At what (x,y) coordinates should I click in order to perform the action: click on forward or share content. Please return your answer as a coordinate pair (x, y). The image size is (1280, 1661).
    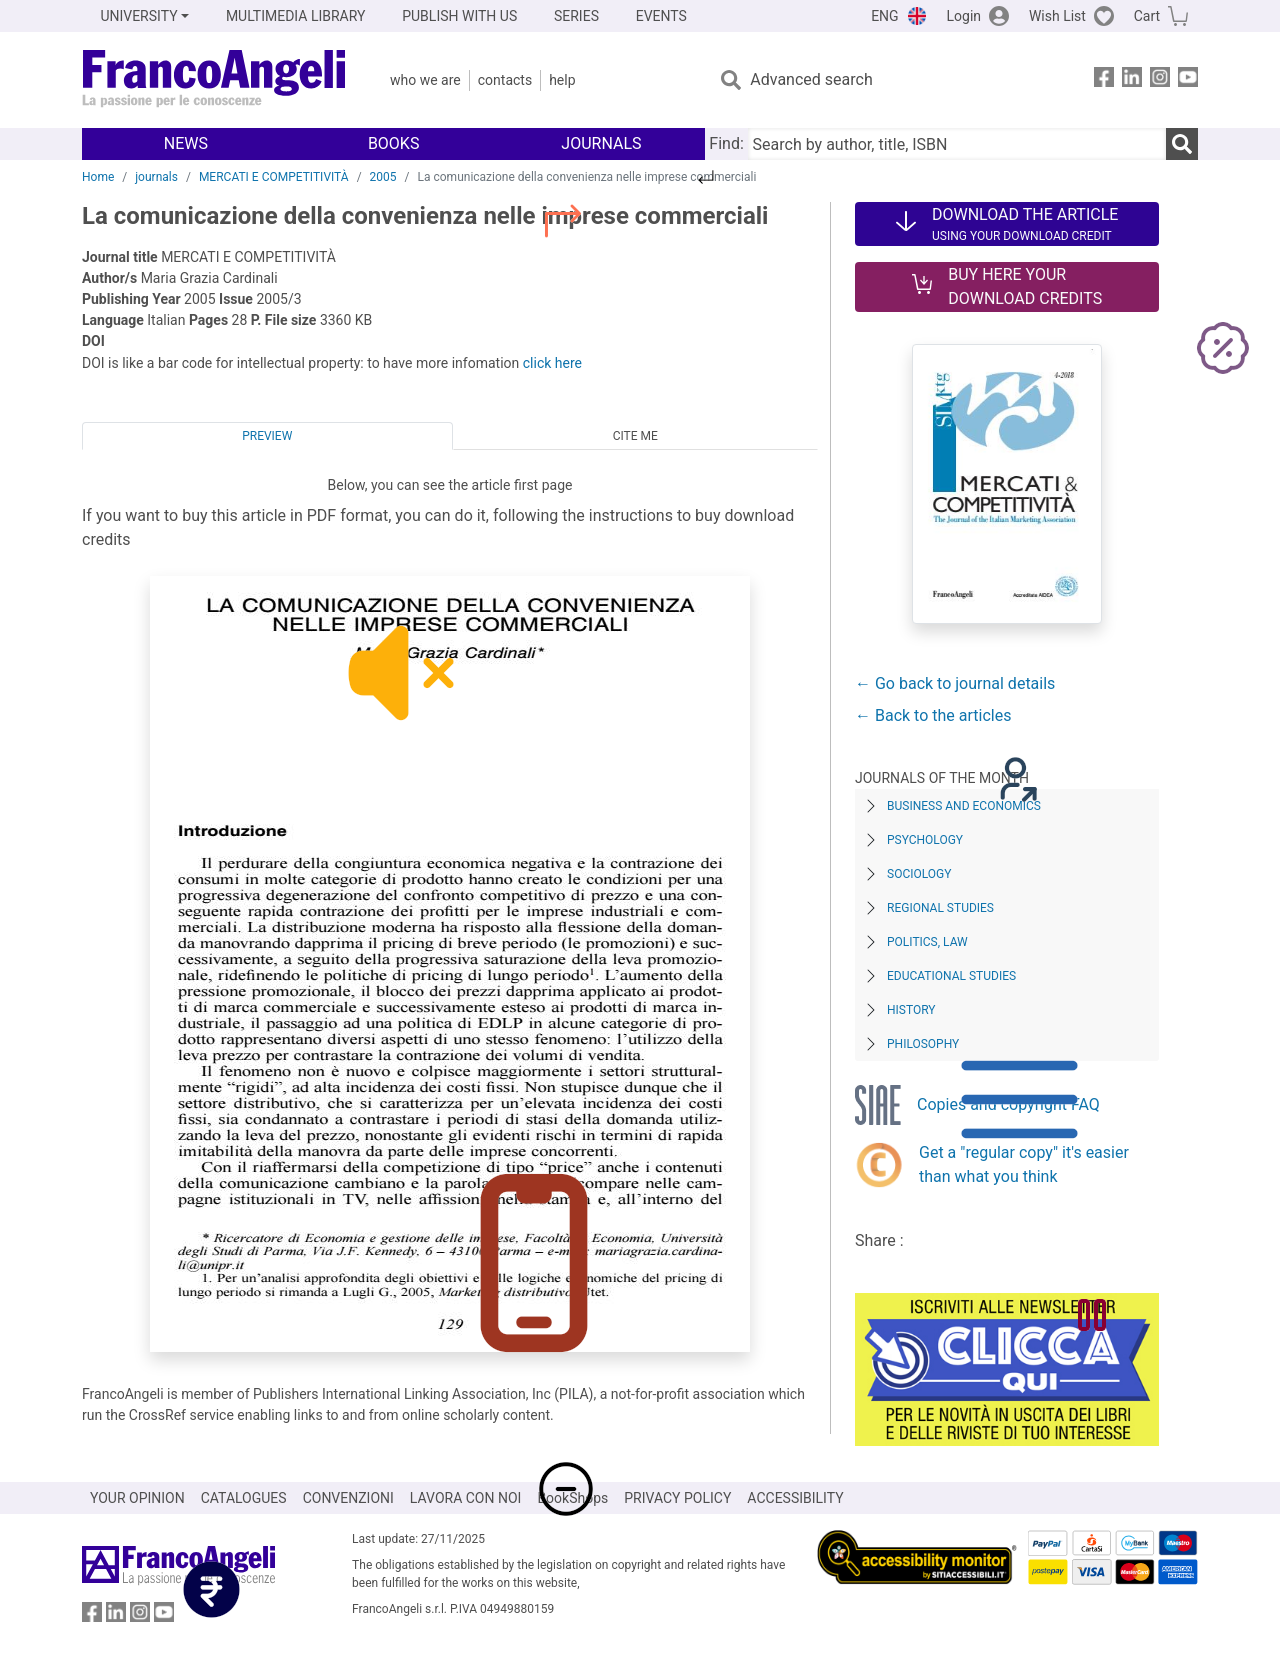
    Looking at the image, I should click on (563, 221).